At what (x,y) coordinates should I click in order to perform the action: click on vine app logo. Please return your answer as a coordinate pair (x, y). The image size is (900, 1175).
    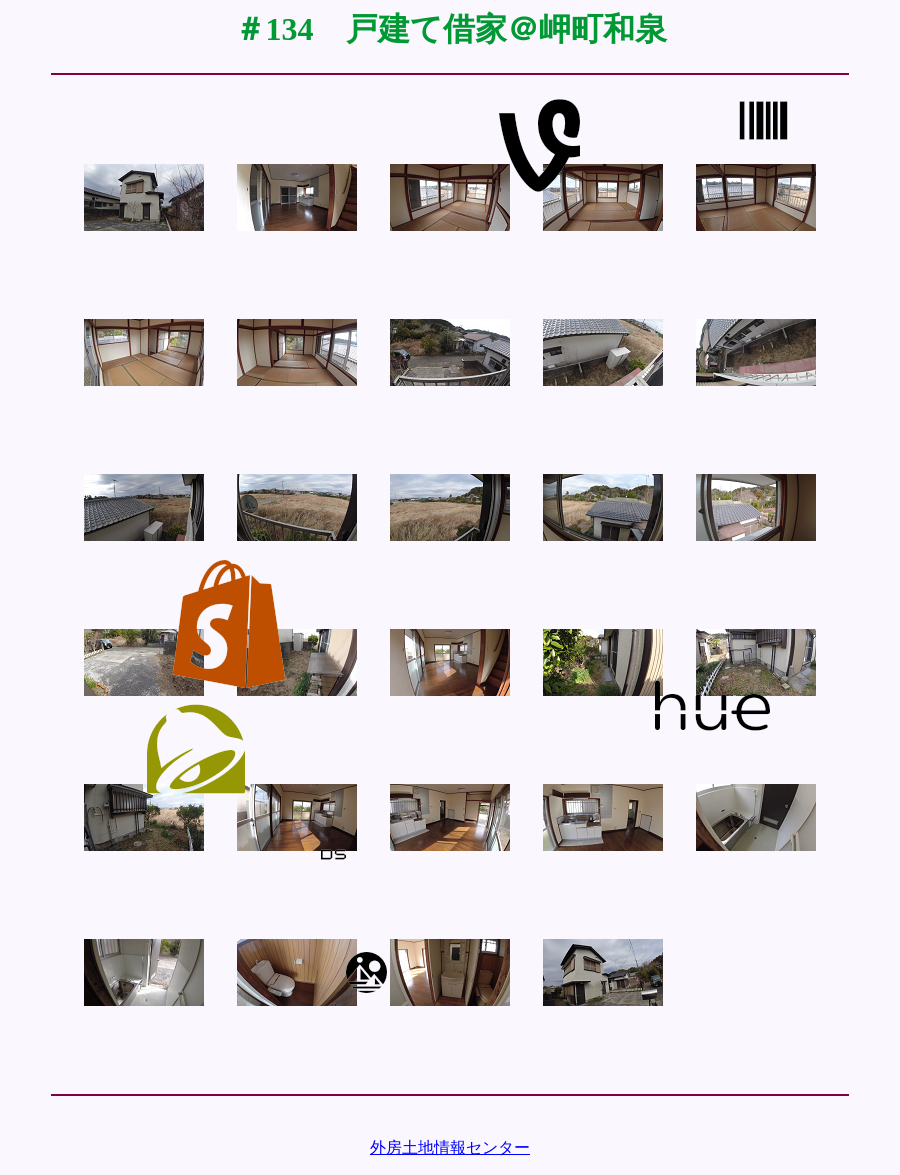
    Looking at the image, I should click on (539, 145).